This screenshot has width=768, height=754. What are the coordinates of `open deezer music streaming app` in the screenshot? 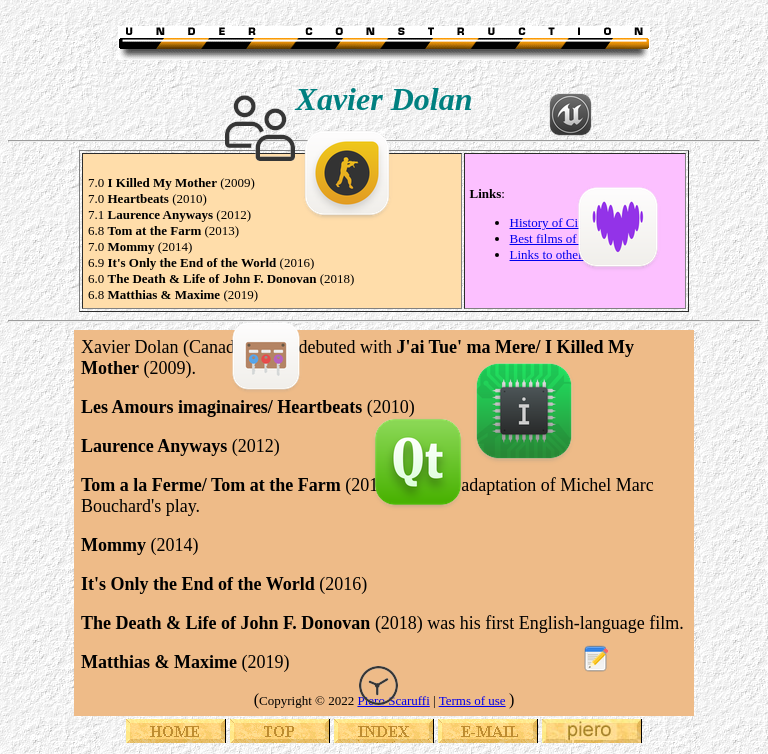 It's located at (618, 227).